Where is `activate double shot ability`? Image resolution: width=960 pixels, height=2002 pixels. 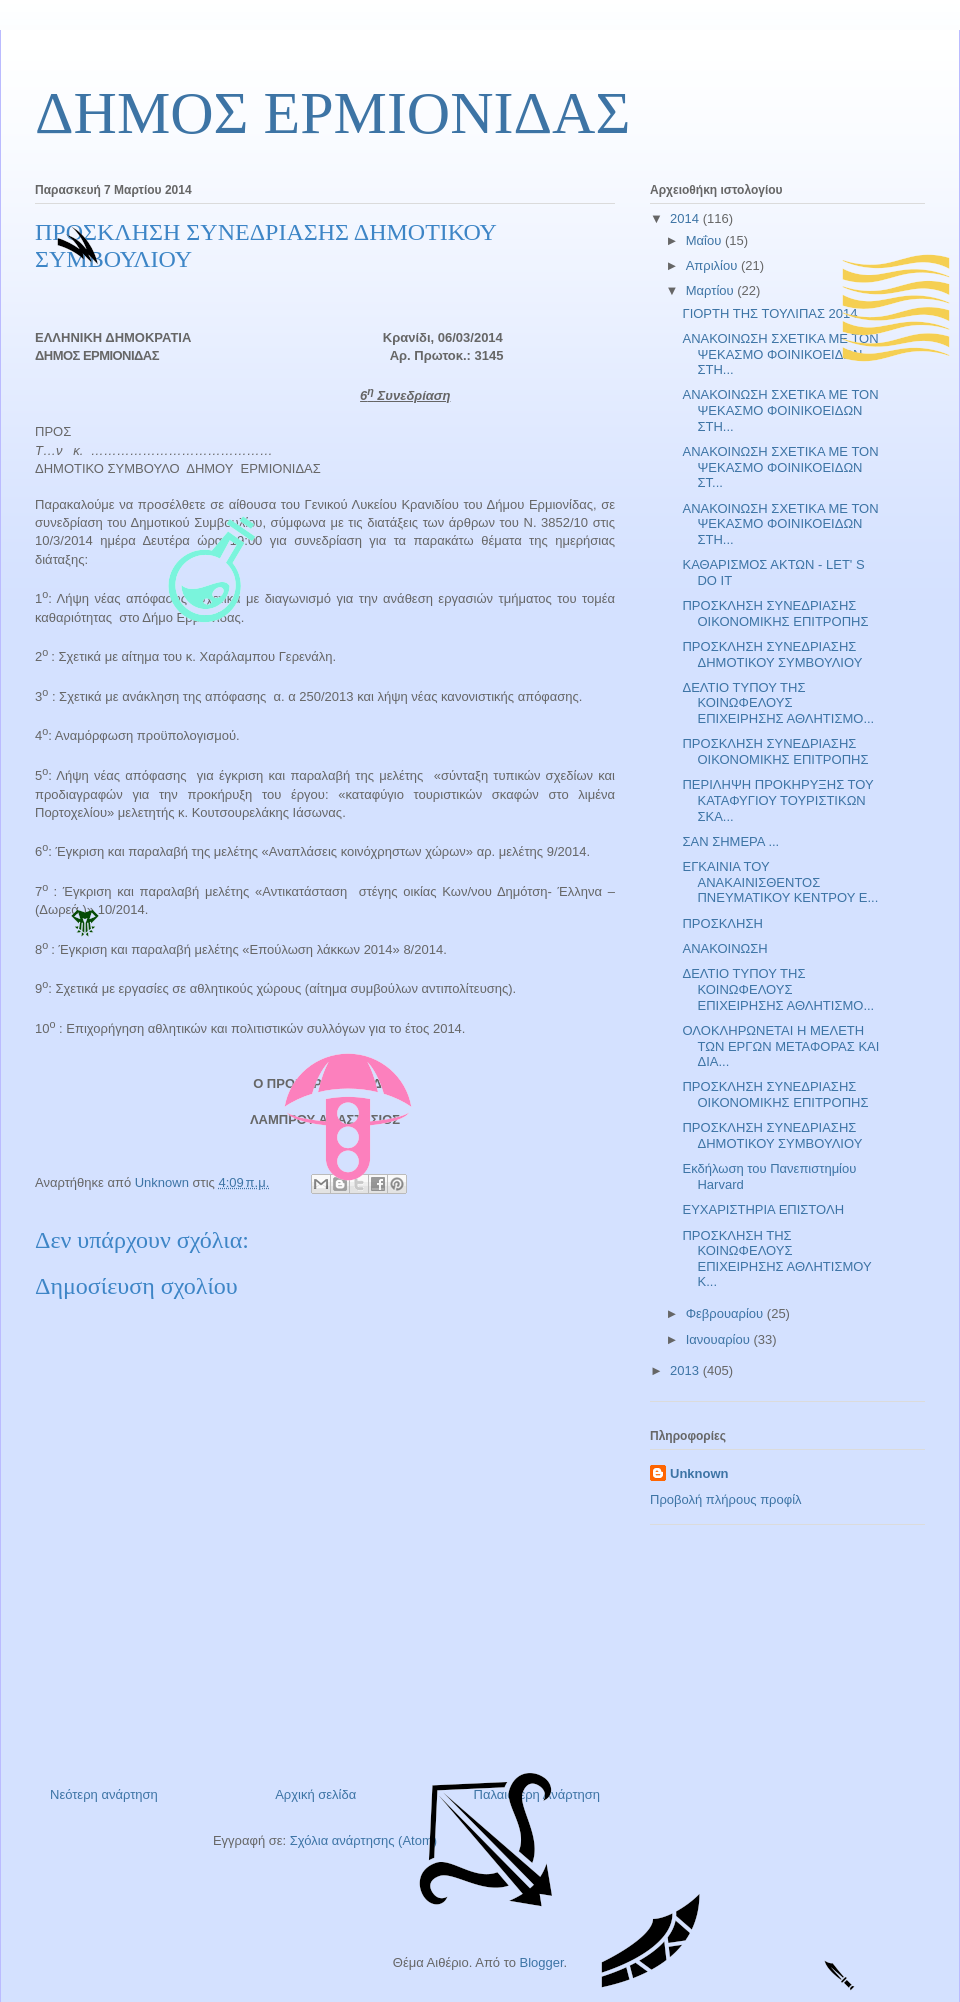
activate double shot ability is located at coordinates (485, 1839).